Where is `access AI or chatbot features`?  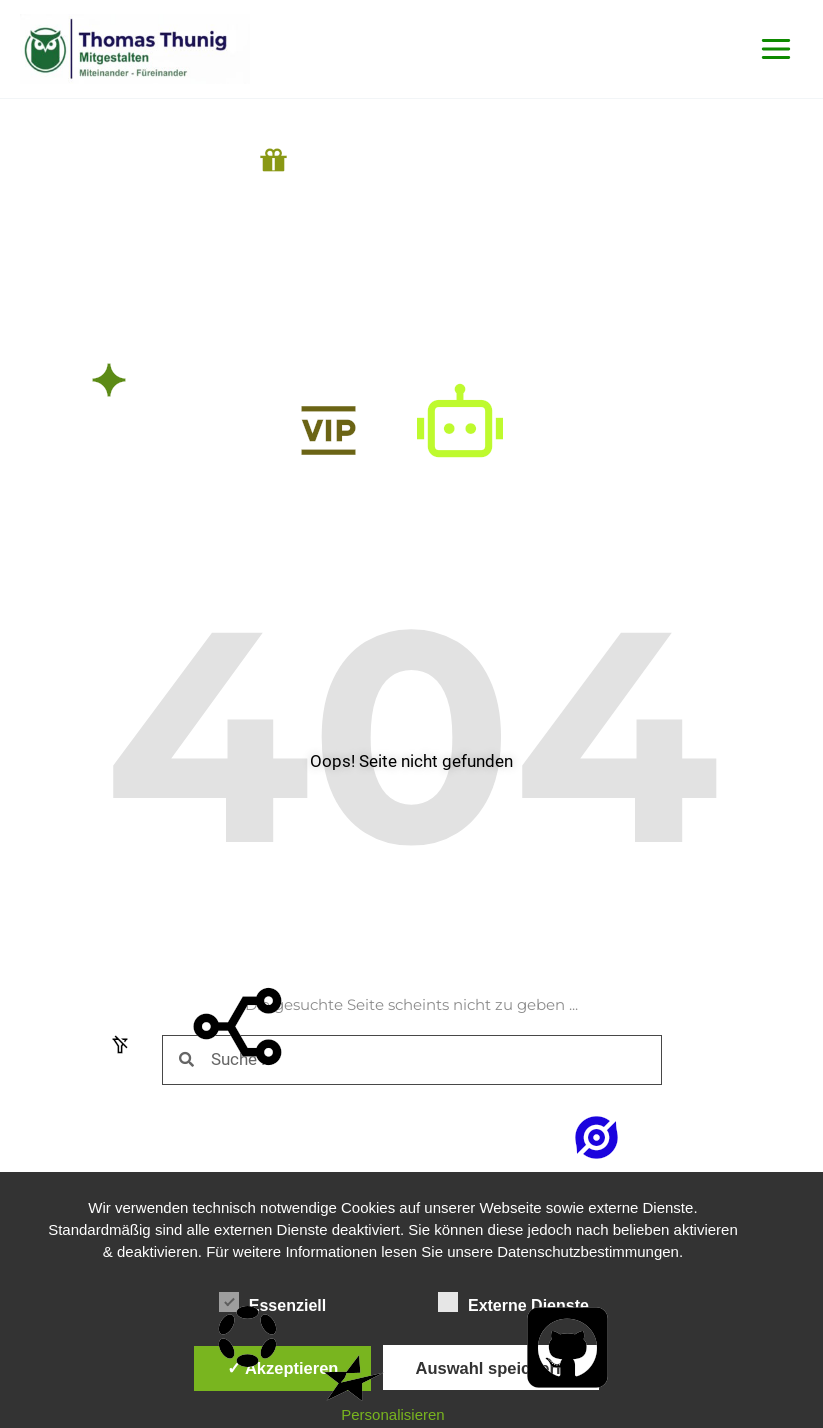 access AI or chatbot features is located at coordinates (460, 425).